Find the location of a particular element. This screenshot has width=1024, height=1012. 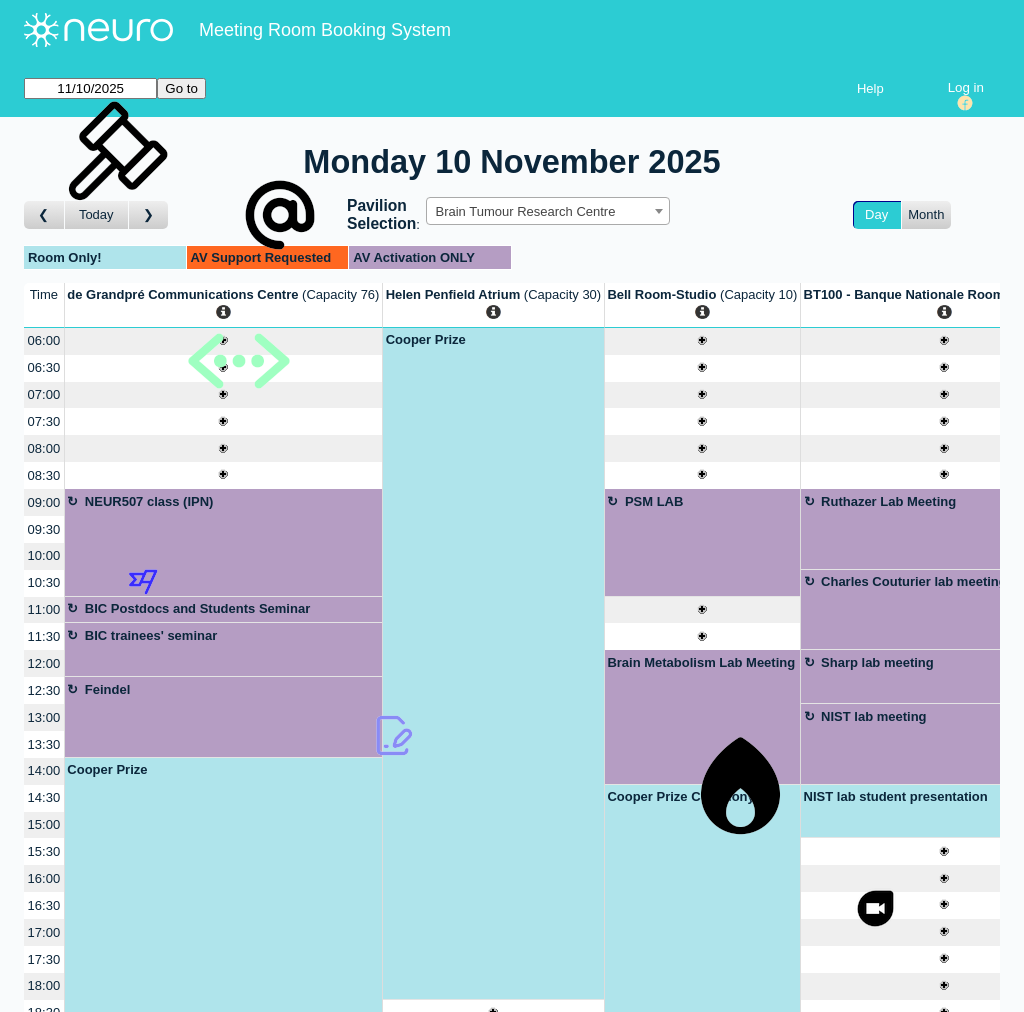

indicates trending or hot content is located at coordinates (740, 787).